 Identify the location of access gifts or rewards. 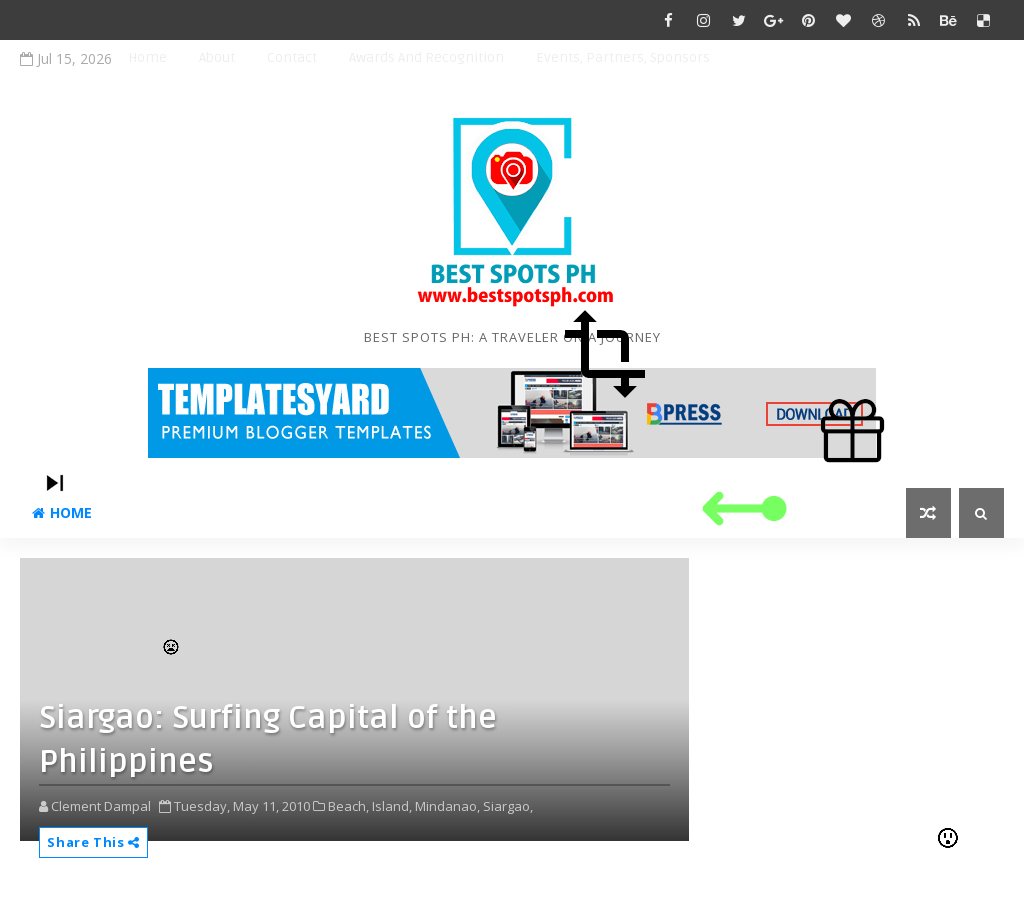
(852, 433).